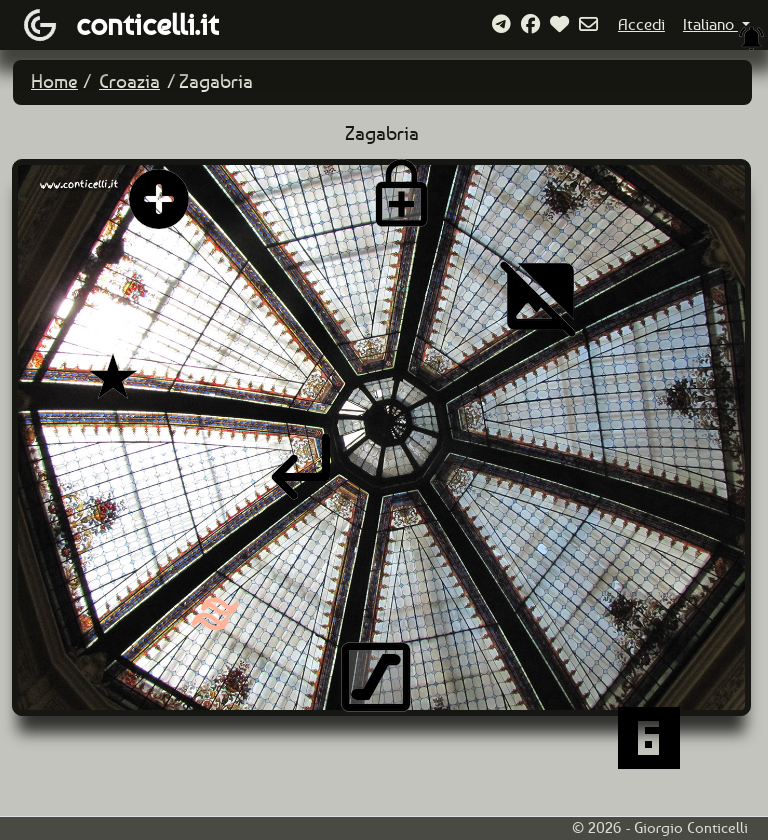 The height and width of the screenshot is (840, 768). What do you see at coordinates (376, 677) in the screenshot?
I see `indicates escalator access nearby` at bounding box center [376, 677].